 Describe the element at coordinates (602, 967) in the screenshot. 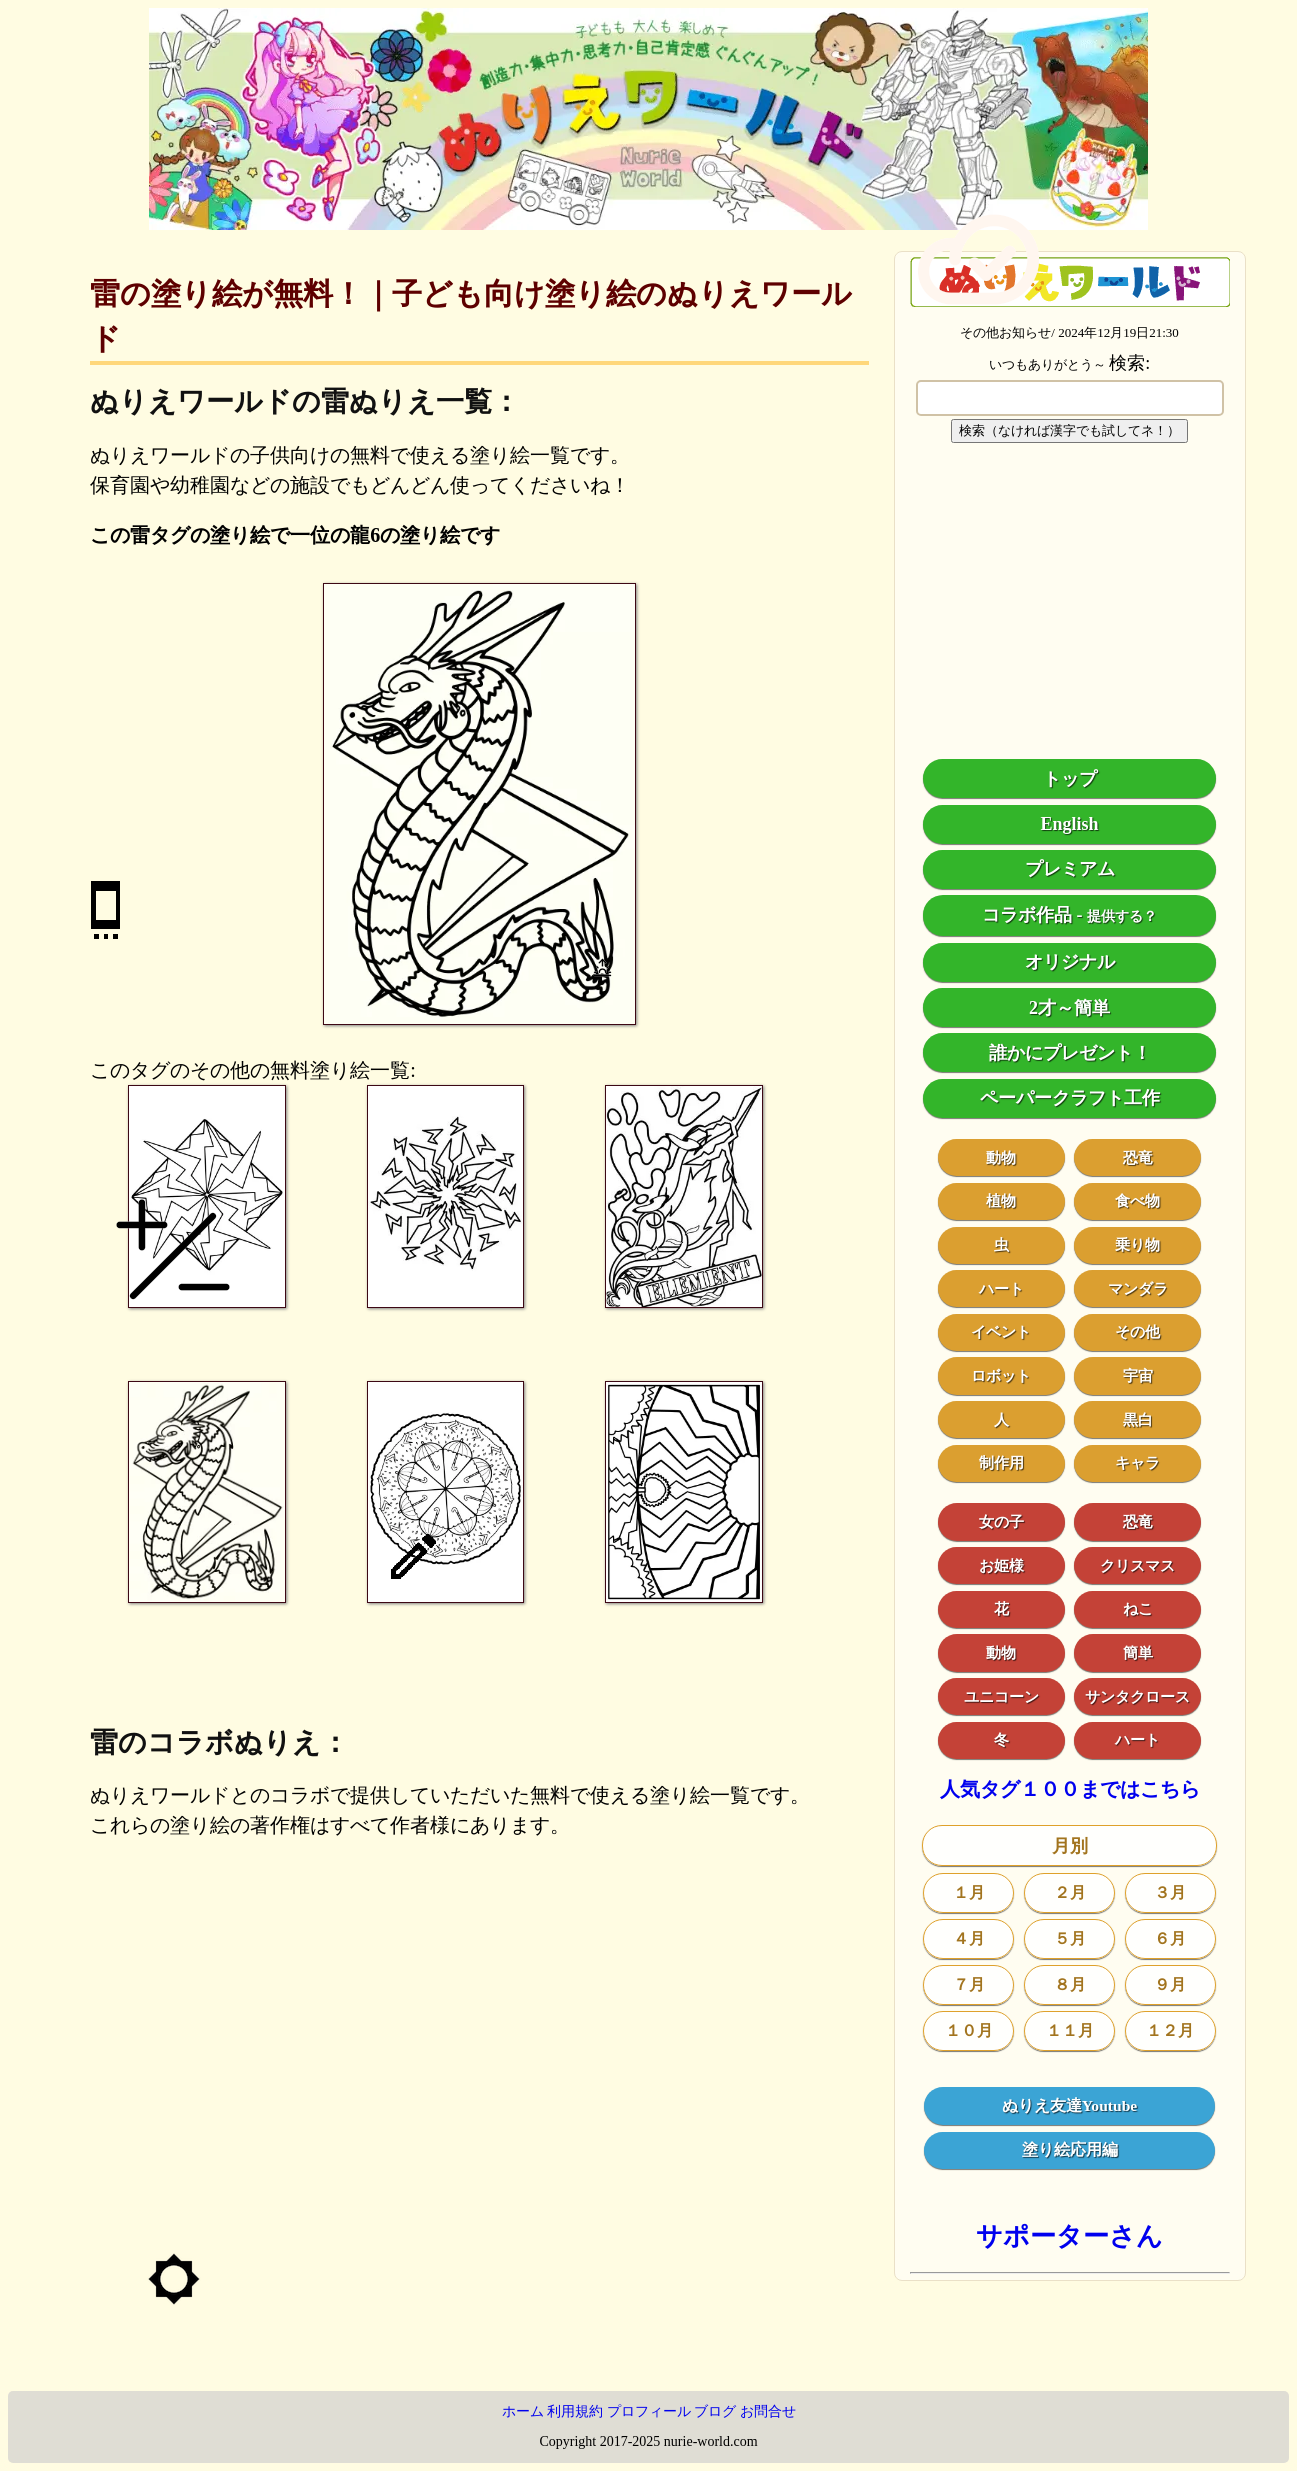

I see `set a morning alarm or wake-up time` at that location.